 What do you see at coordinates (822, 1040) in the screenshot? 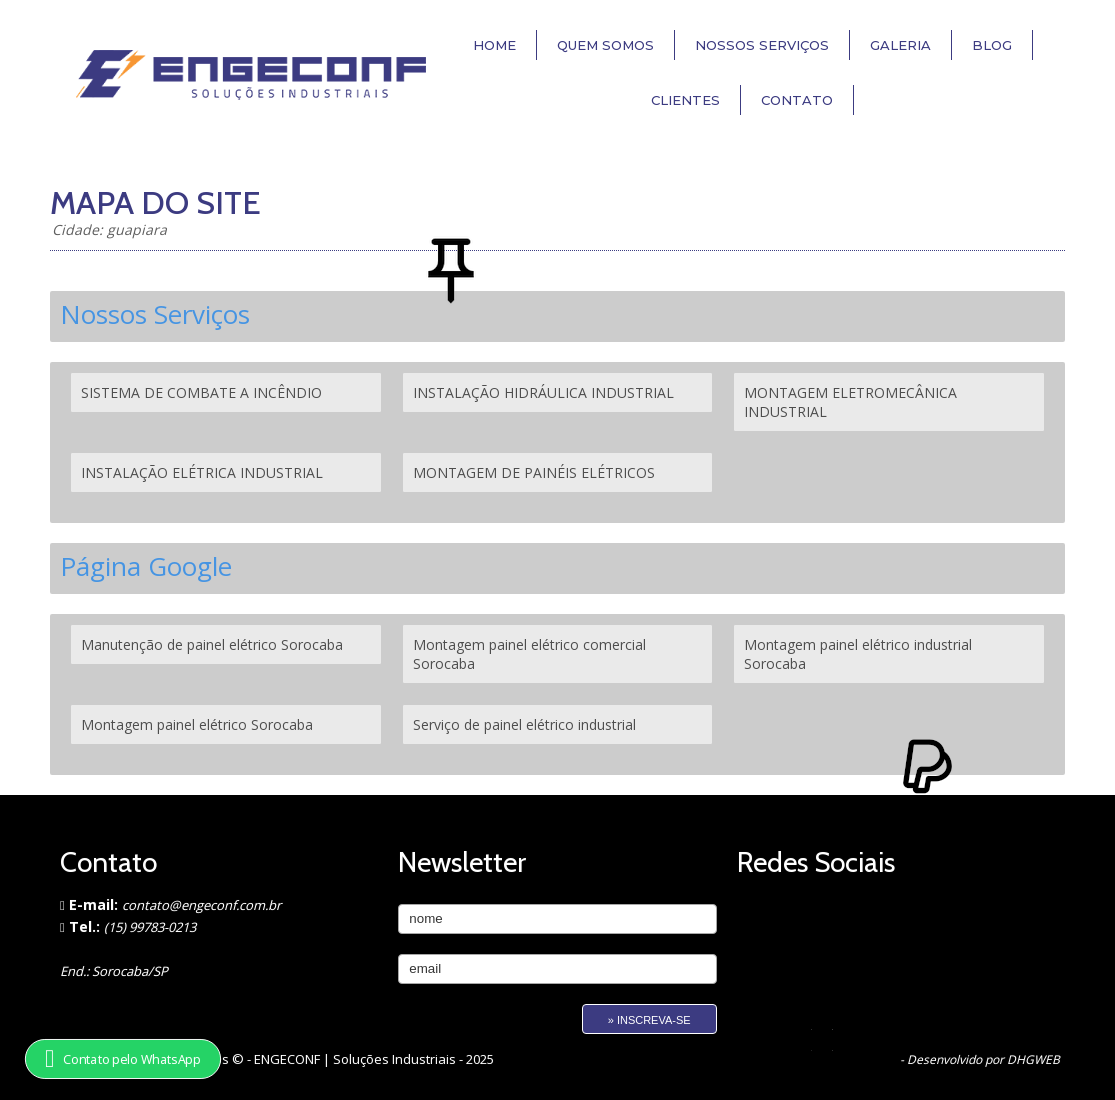
I see `open text editor or document composer` at bounding box center [822, 1040].